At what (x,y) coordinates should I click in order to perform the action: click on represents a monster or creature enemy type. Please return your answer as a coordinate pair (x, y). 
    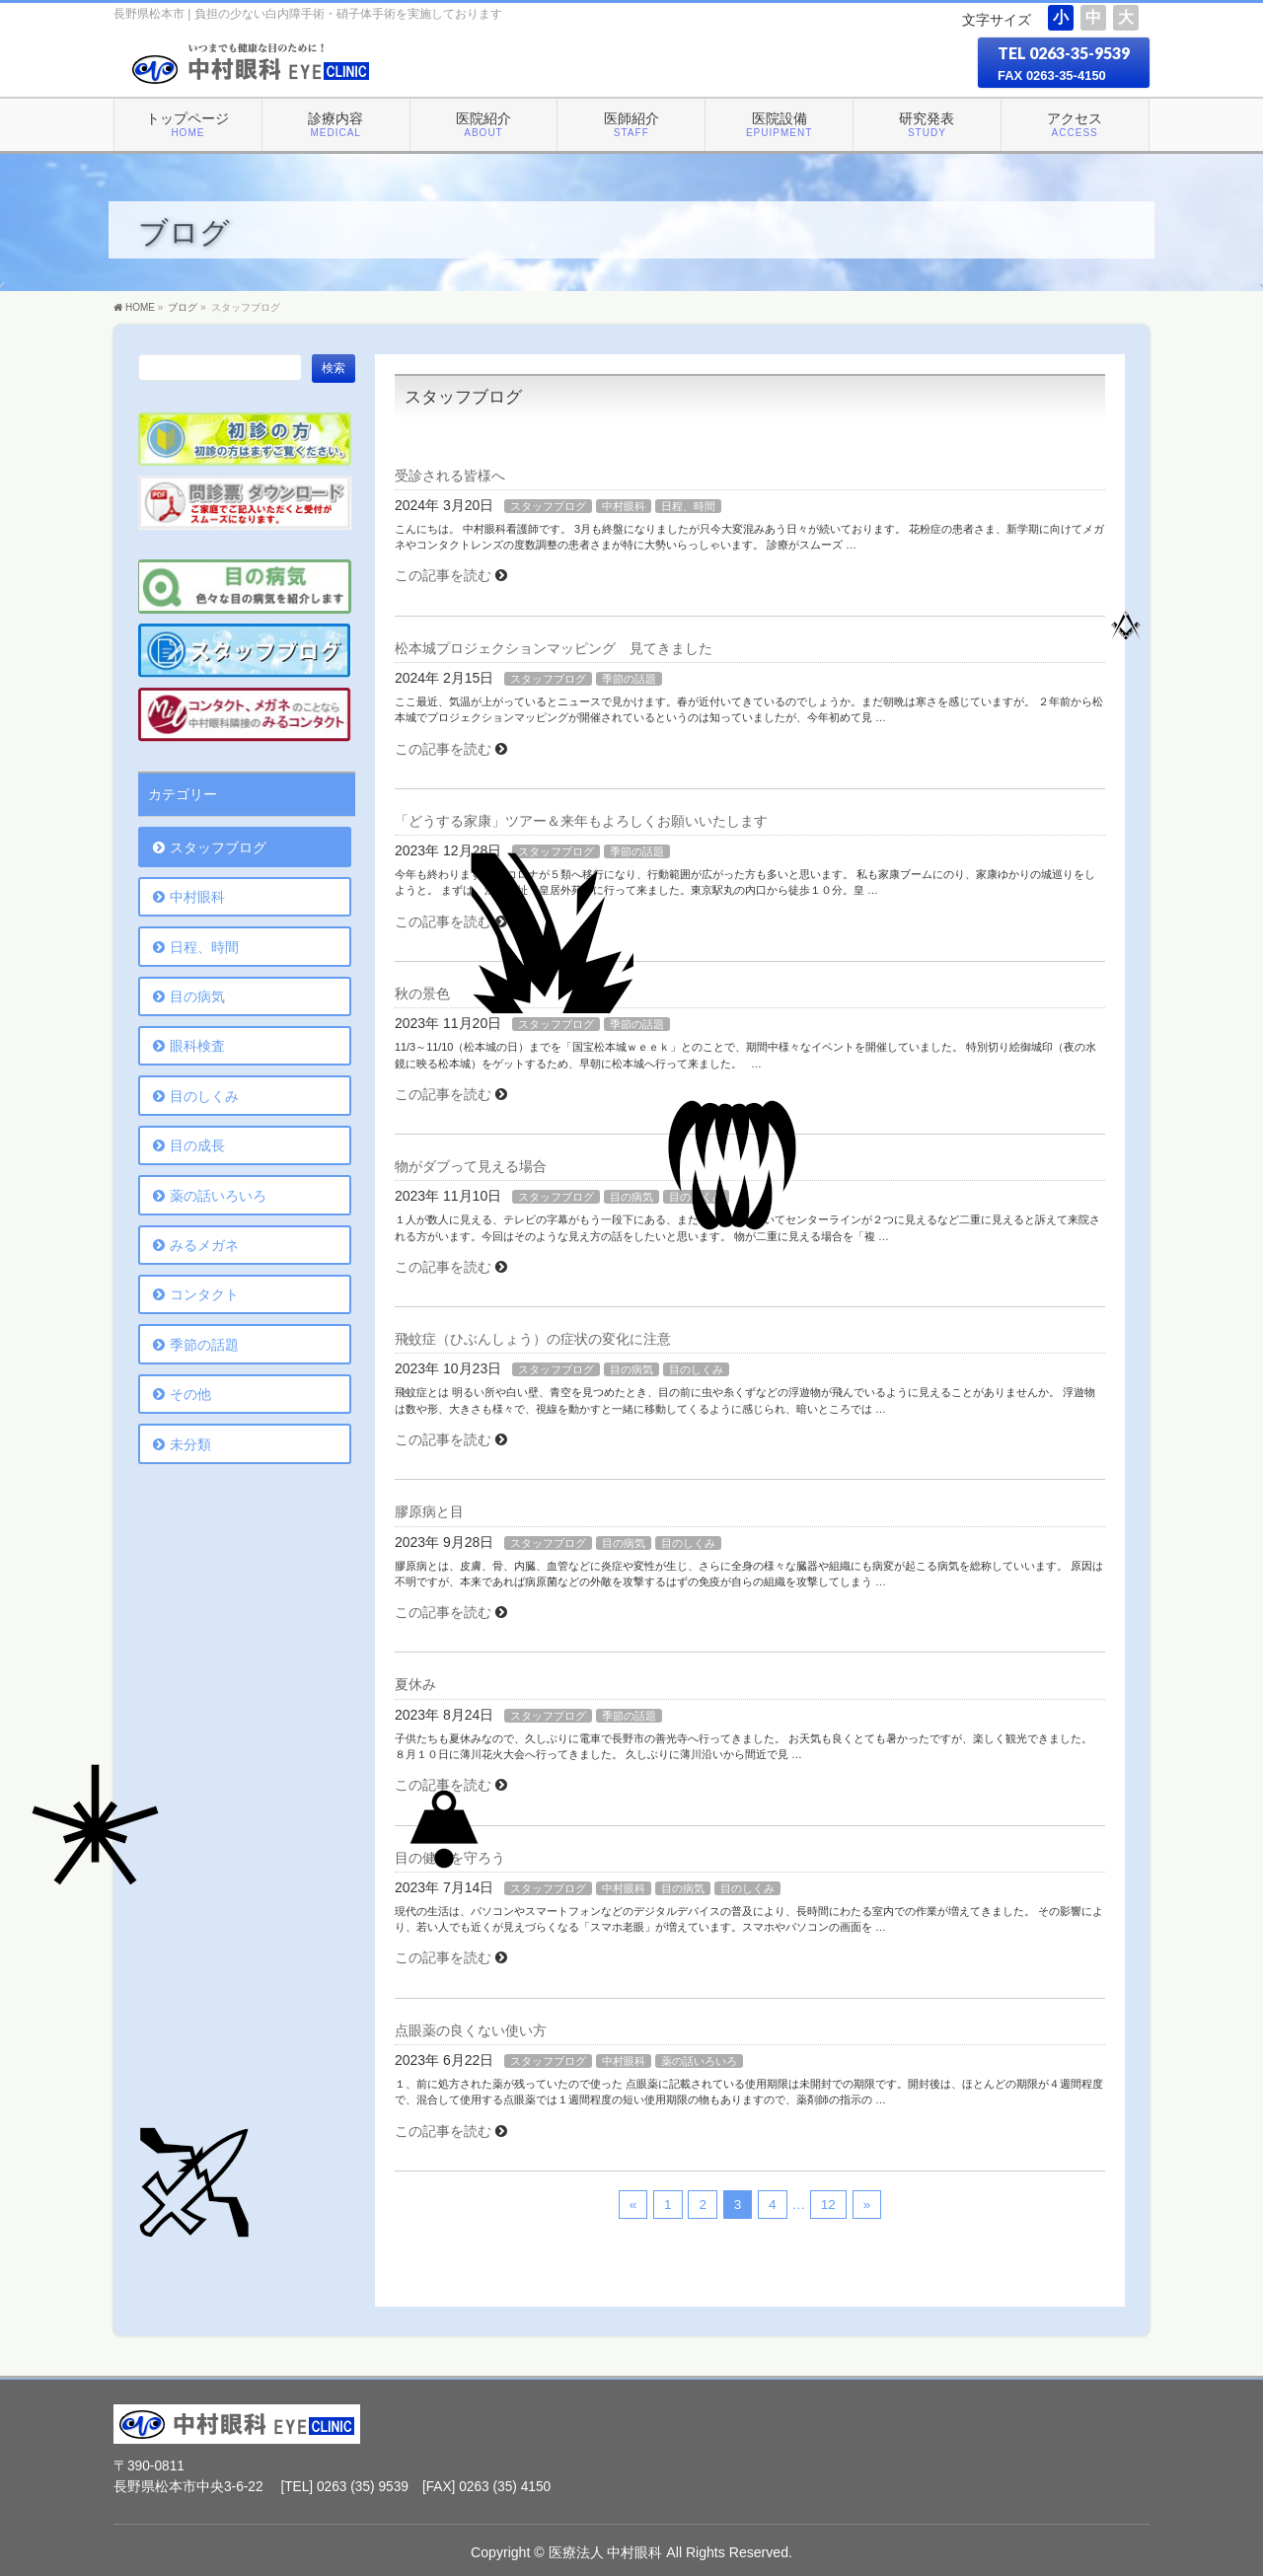
    Looking at the image, I should click on (732, 1165).